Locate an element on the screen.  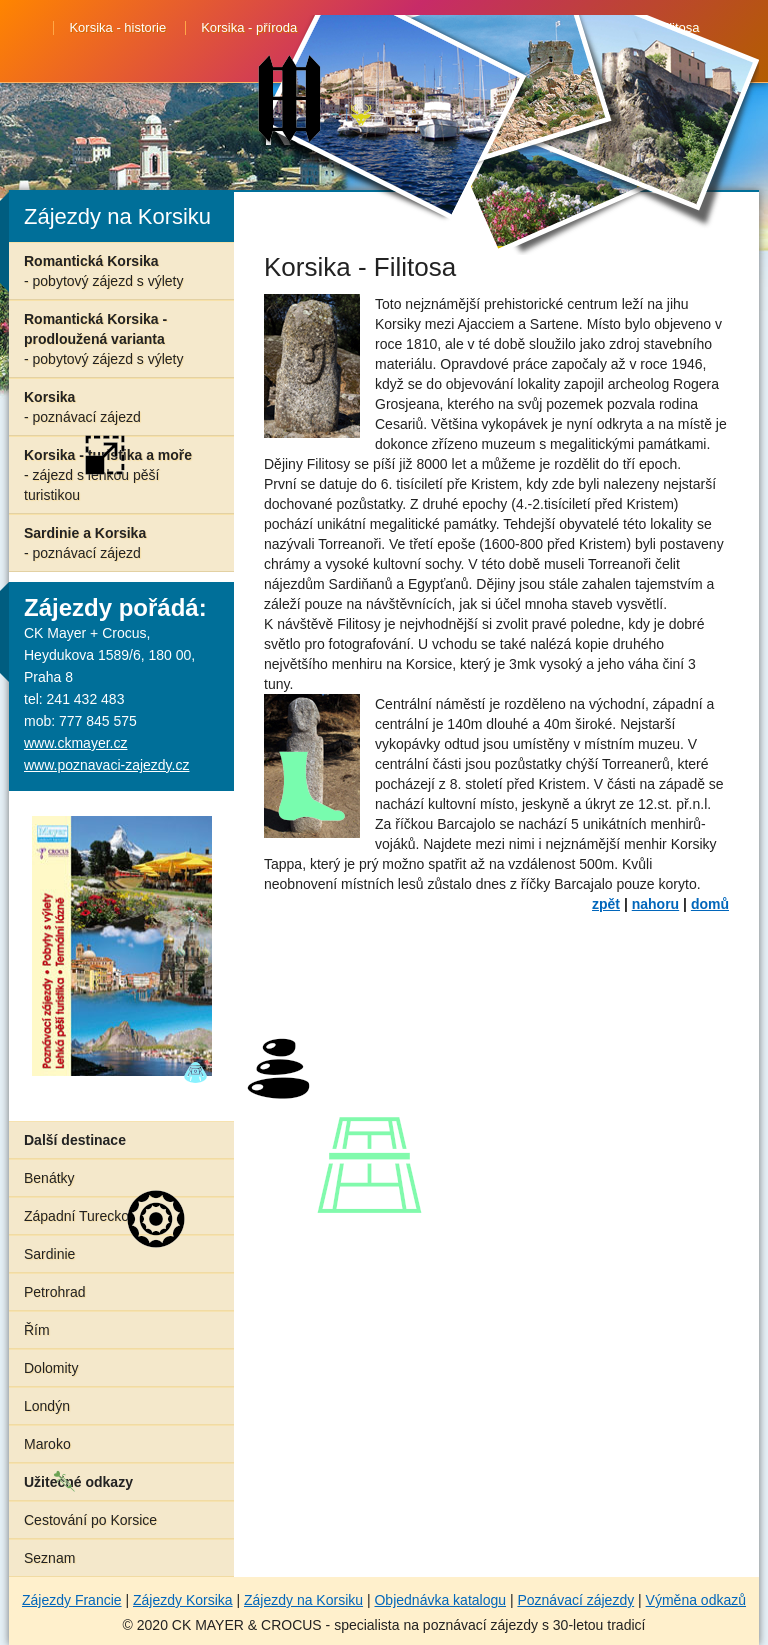
wildlife or hunting game category is located at coordinates (361, 115).